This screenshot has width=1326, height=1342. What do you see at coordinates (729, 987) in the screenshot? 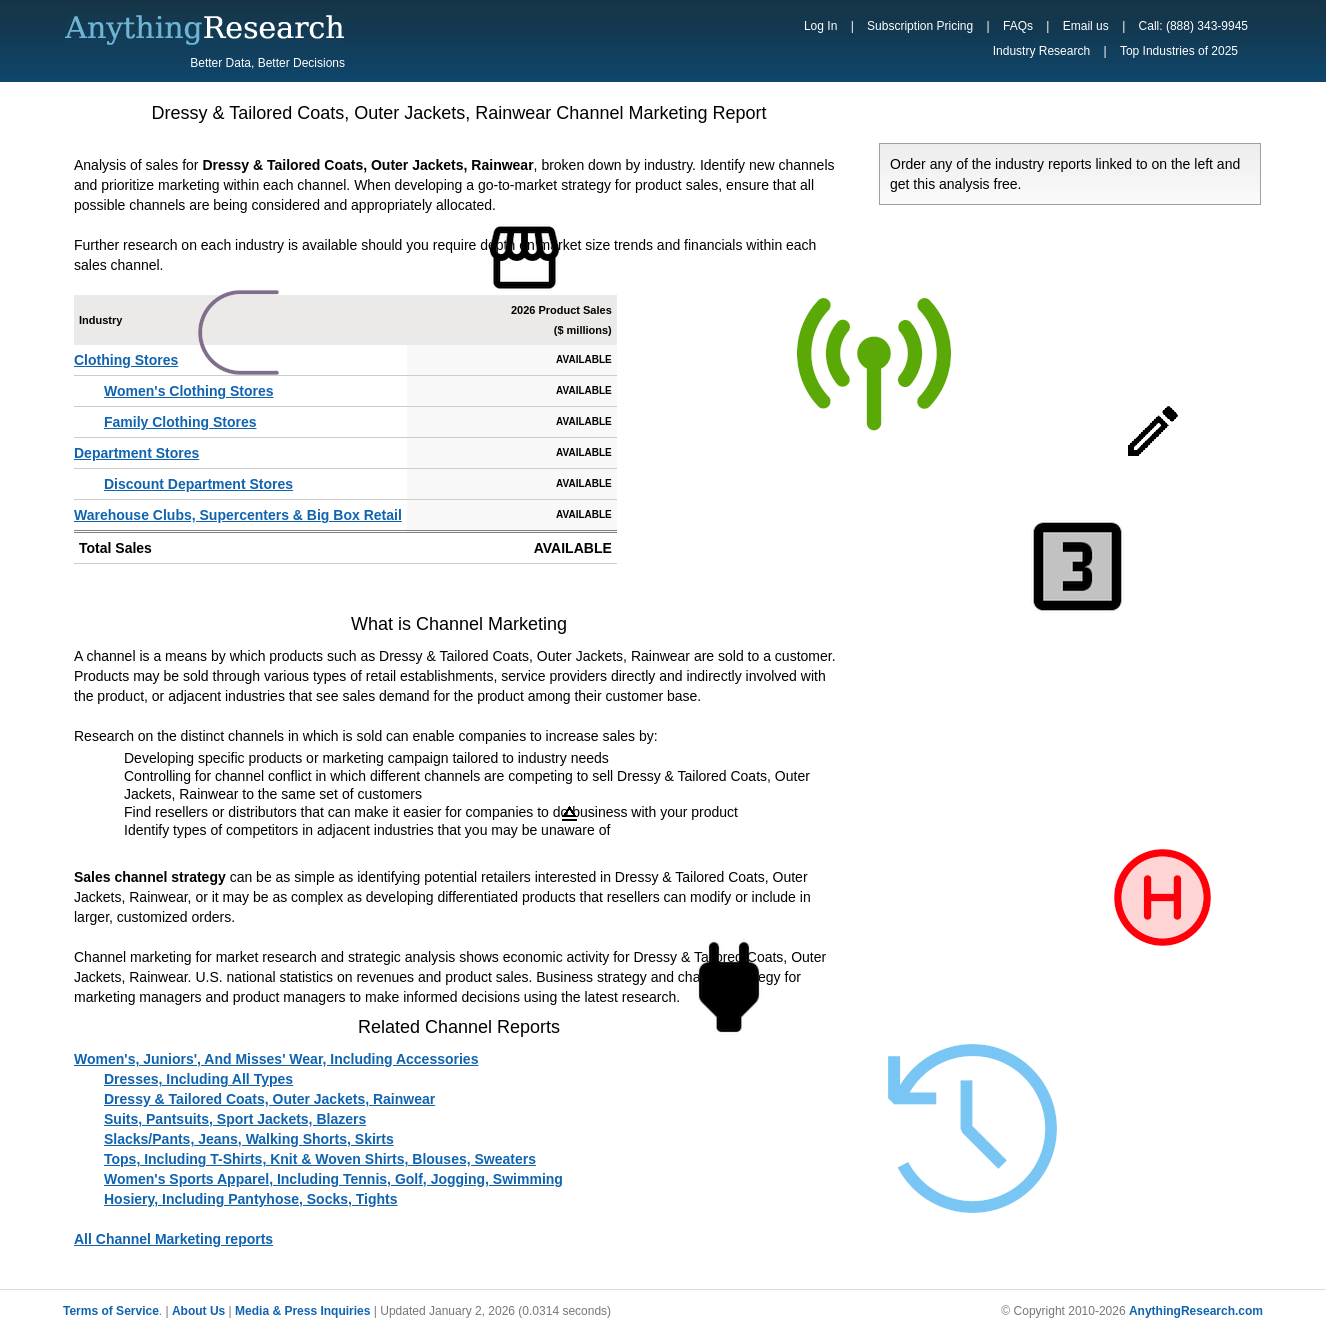
I see `indicates device is charging or connected to power` at bounding box center [729, 987].